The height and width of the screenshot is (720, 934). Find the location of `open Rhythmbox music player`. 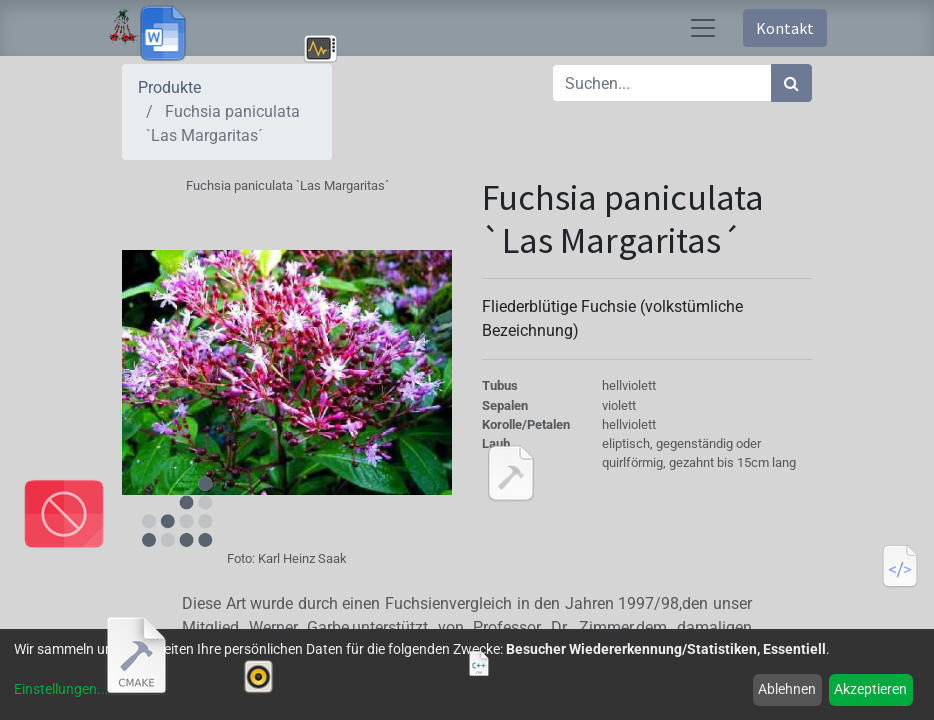

open Rhythmbox music player is located at coordinates (258, 676).